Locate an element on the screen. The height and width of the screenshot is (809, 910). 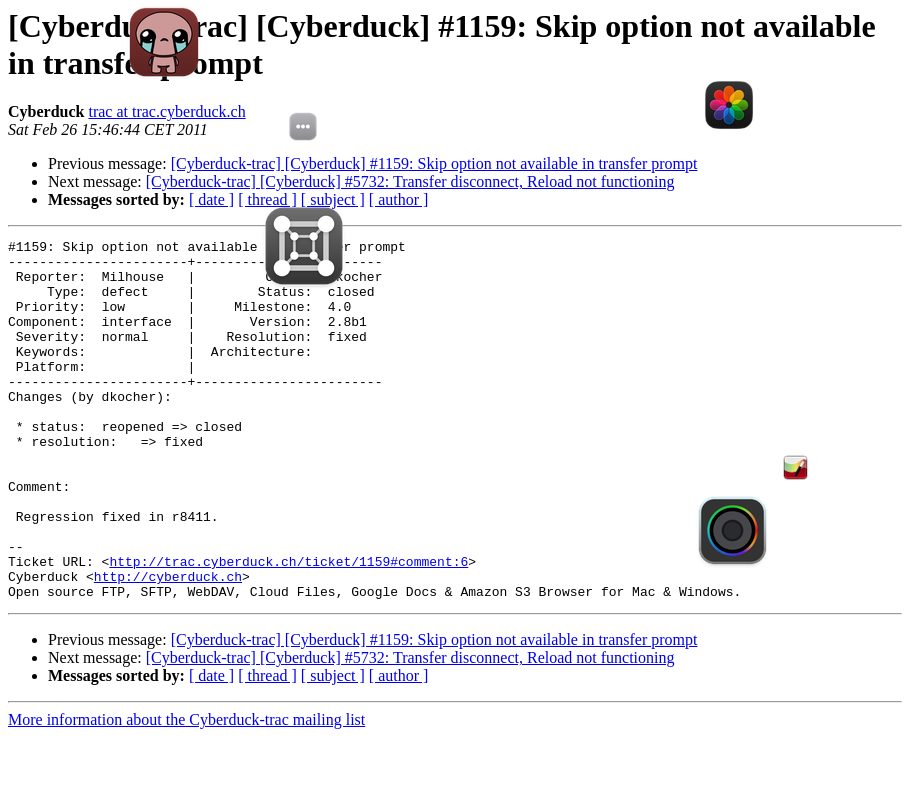
open DaVinci Resolve color grading panels is located at coordinates (732, 530).